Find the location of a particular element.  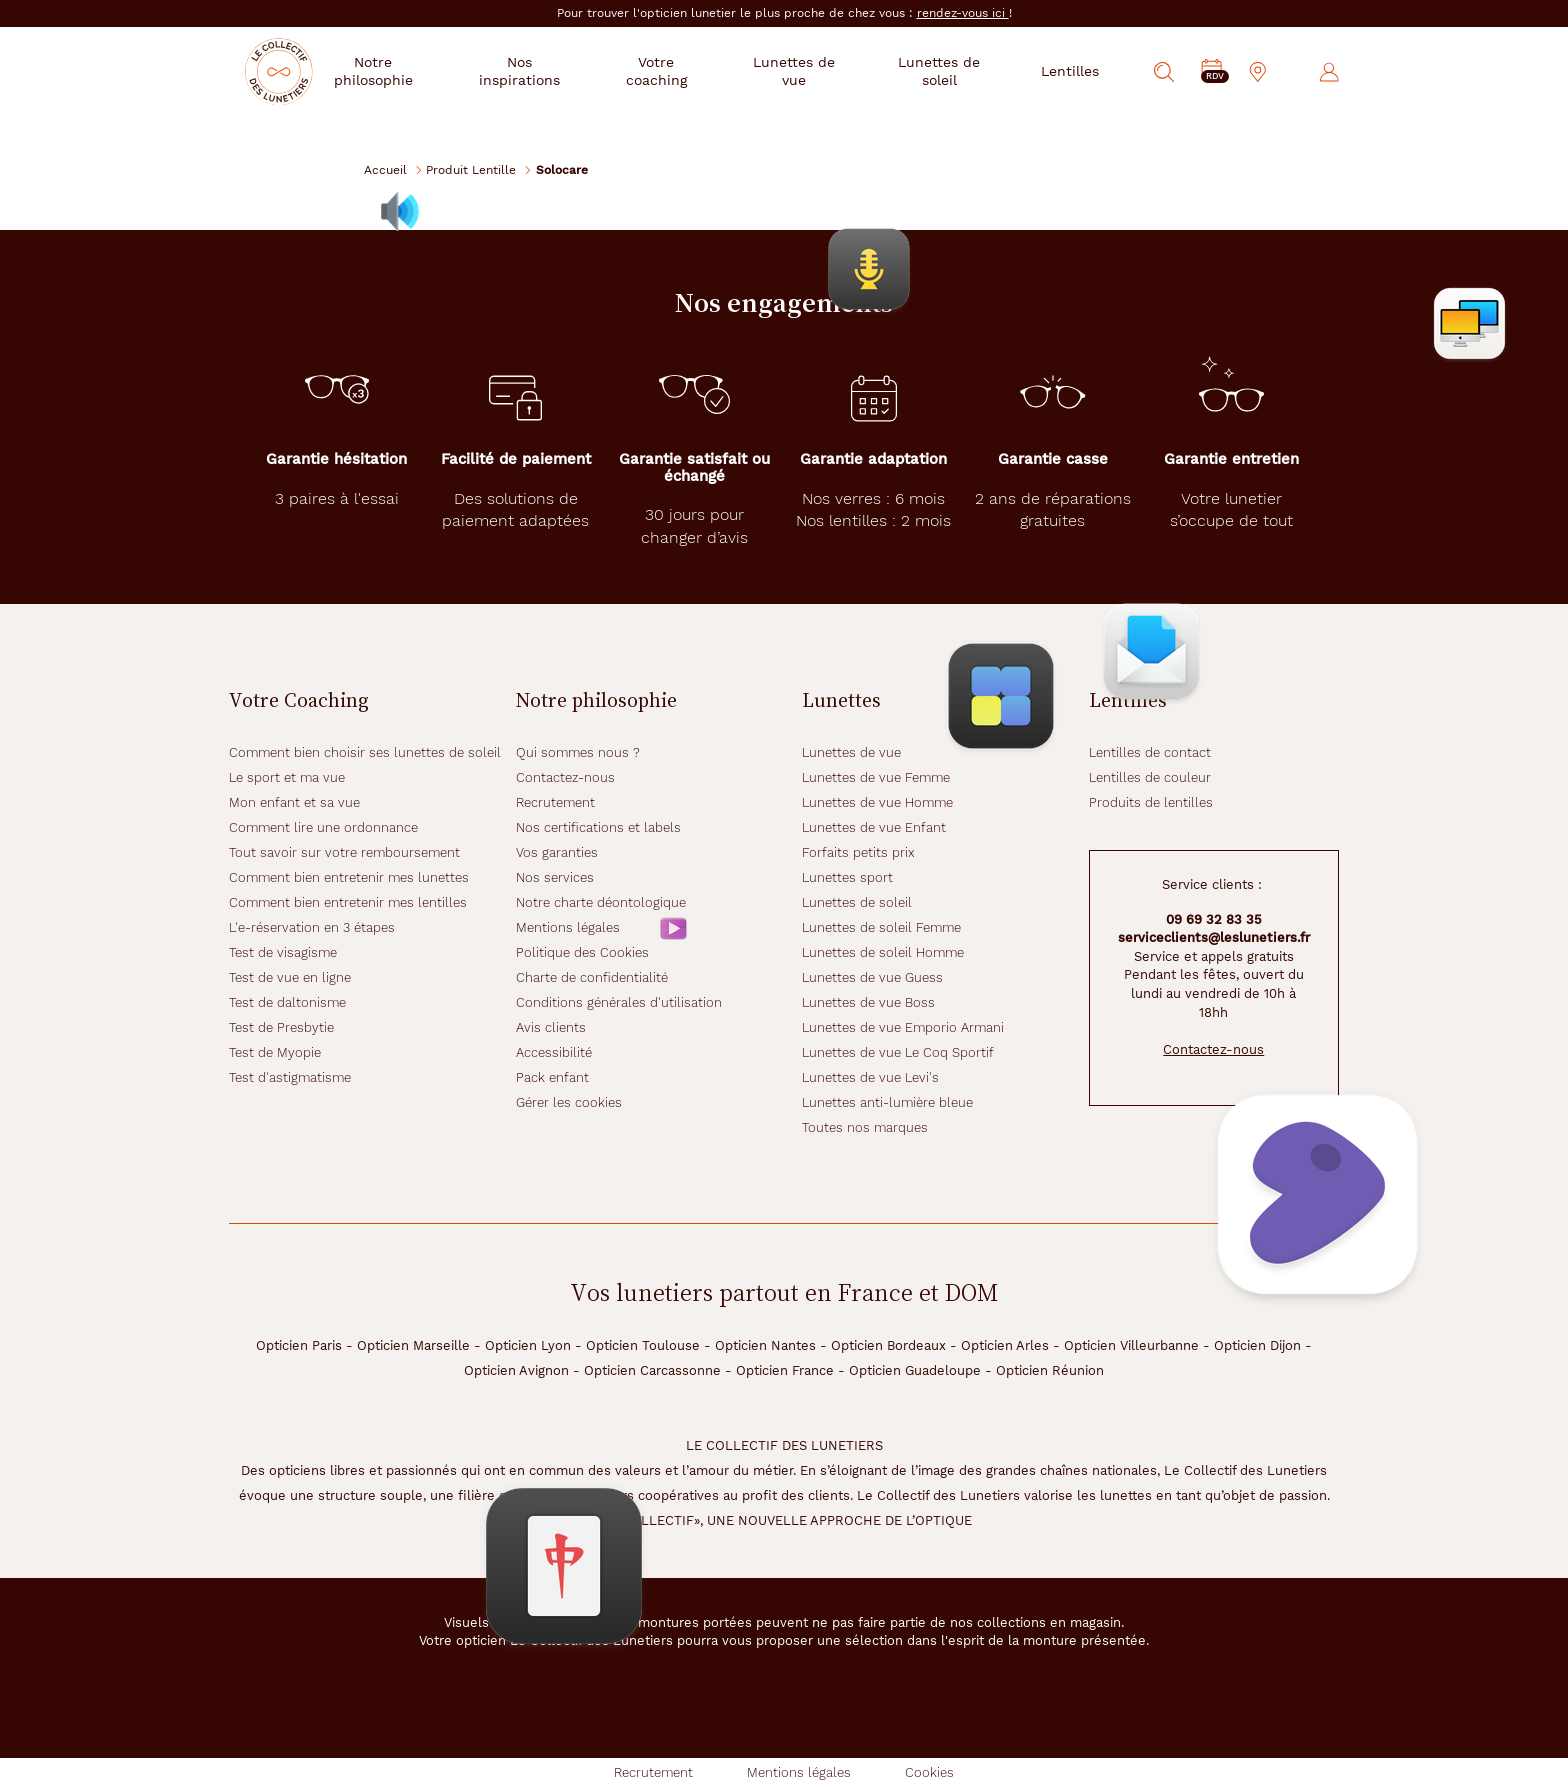

launch swell foop puzzle game is located at coordinates (1001, 696).